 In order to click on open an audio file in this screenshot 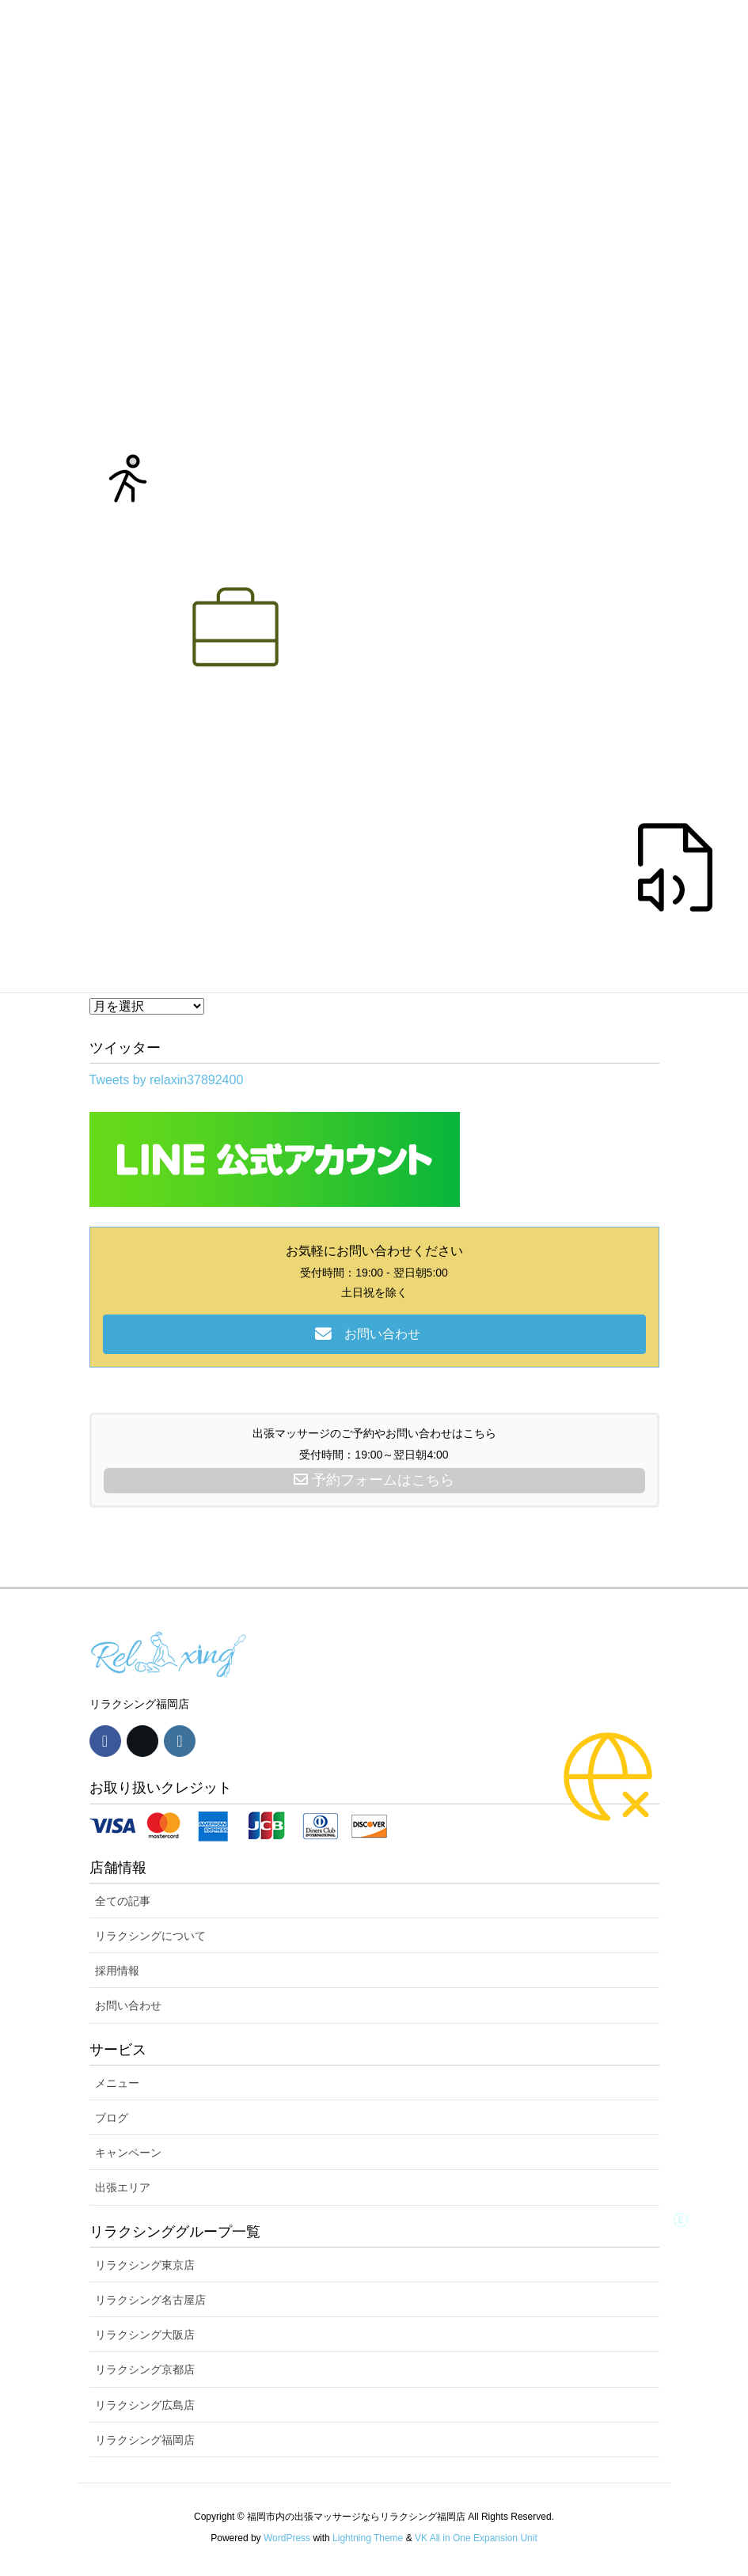, I will do `click(675, 867)`.